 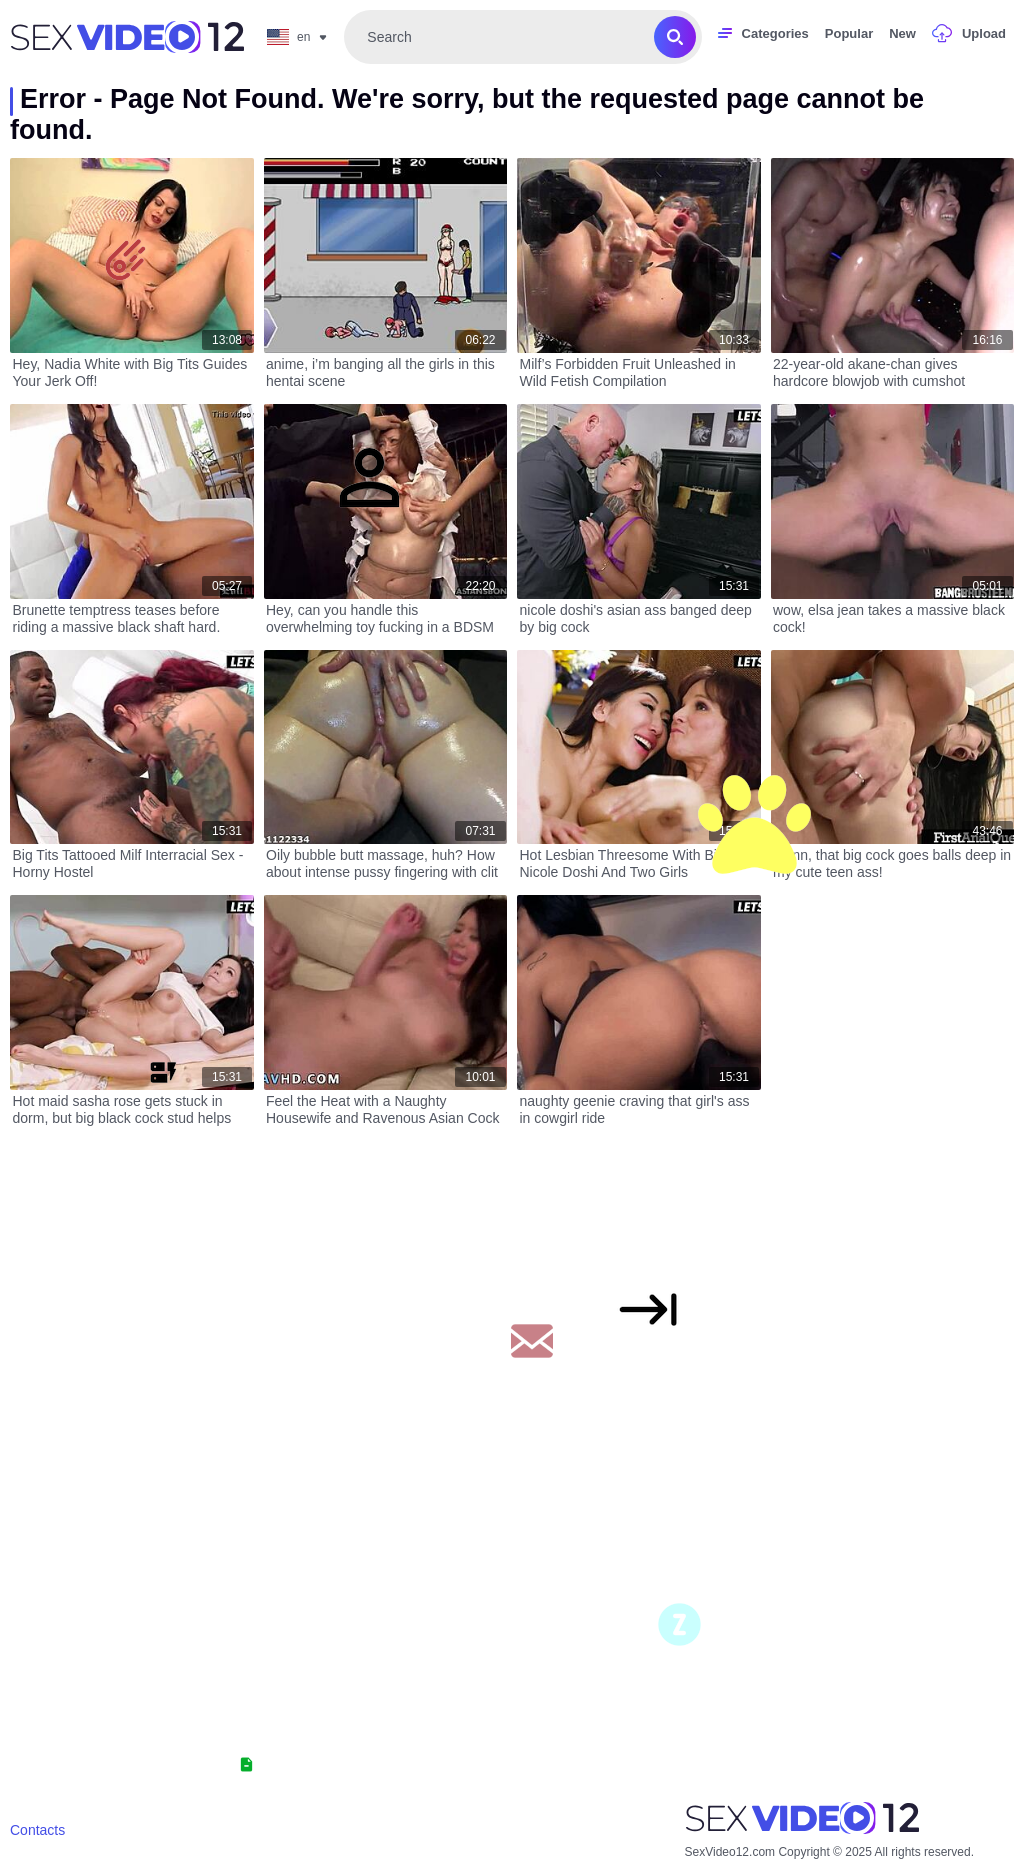 I want to click on move cursor to end of line, so click(x=649, y=1309).